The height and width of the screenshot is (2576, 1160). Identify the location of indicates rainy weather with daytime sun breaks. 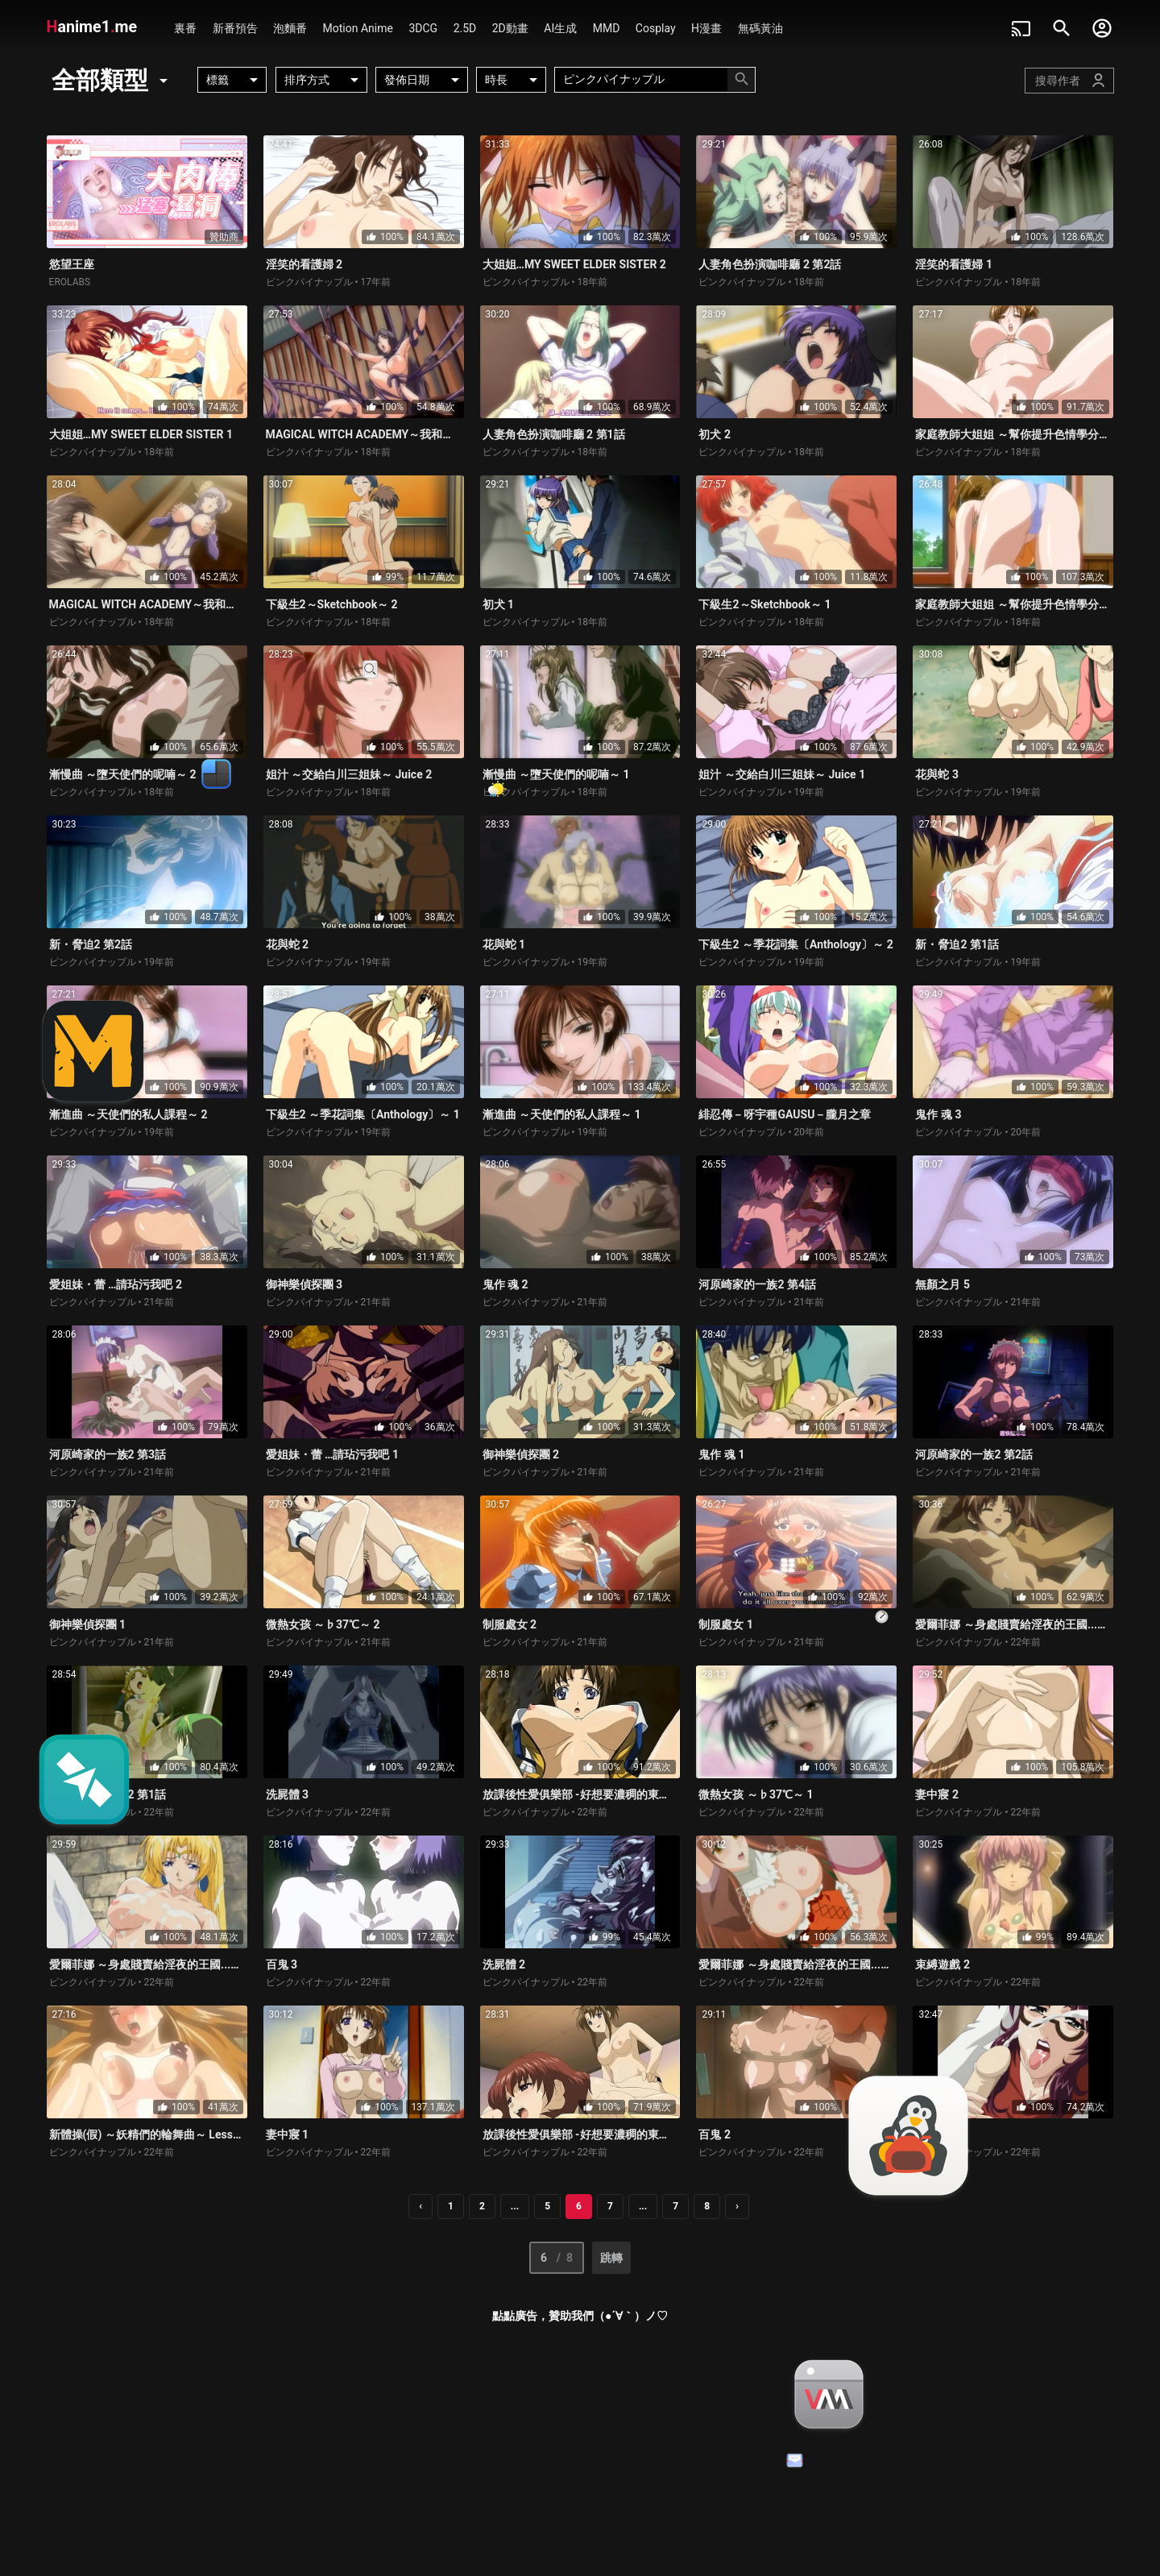
(497, 789).